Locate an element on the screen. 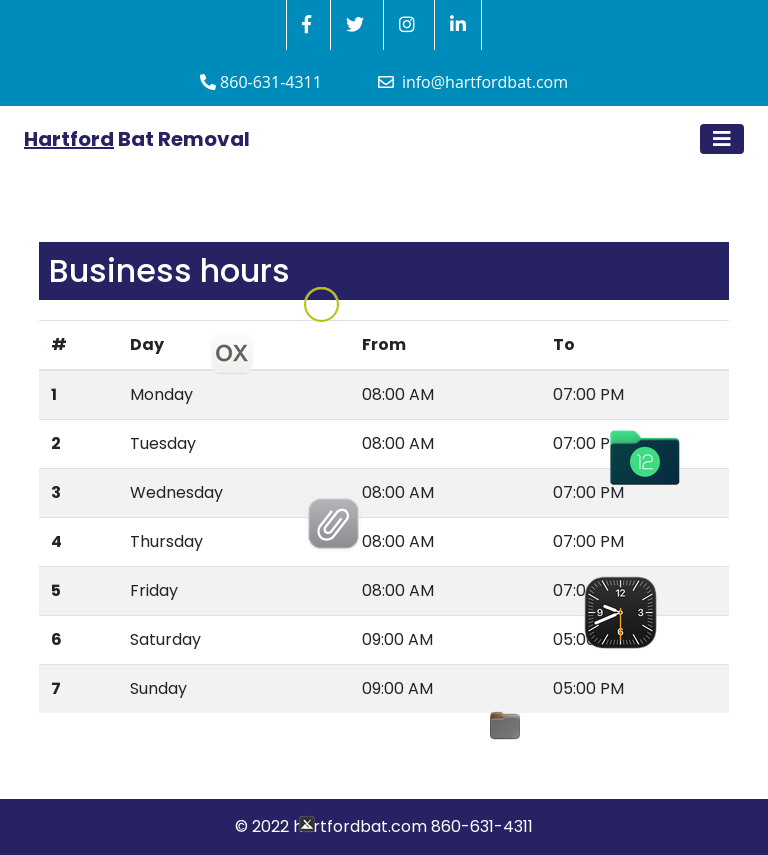 This screenshot has height=855, width=768. indicates fullwidth input mode is active is located at coordinates (321, 304).